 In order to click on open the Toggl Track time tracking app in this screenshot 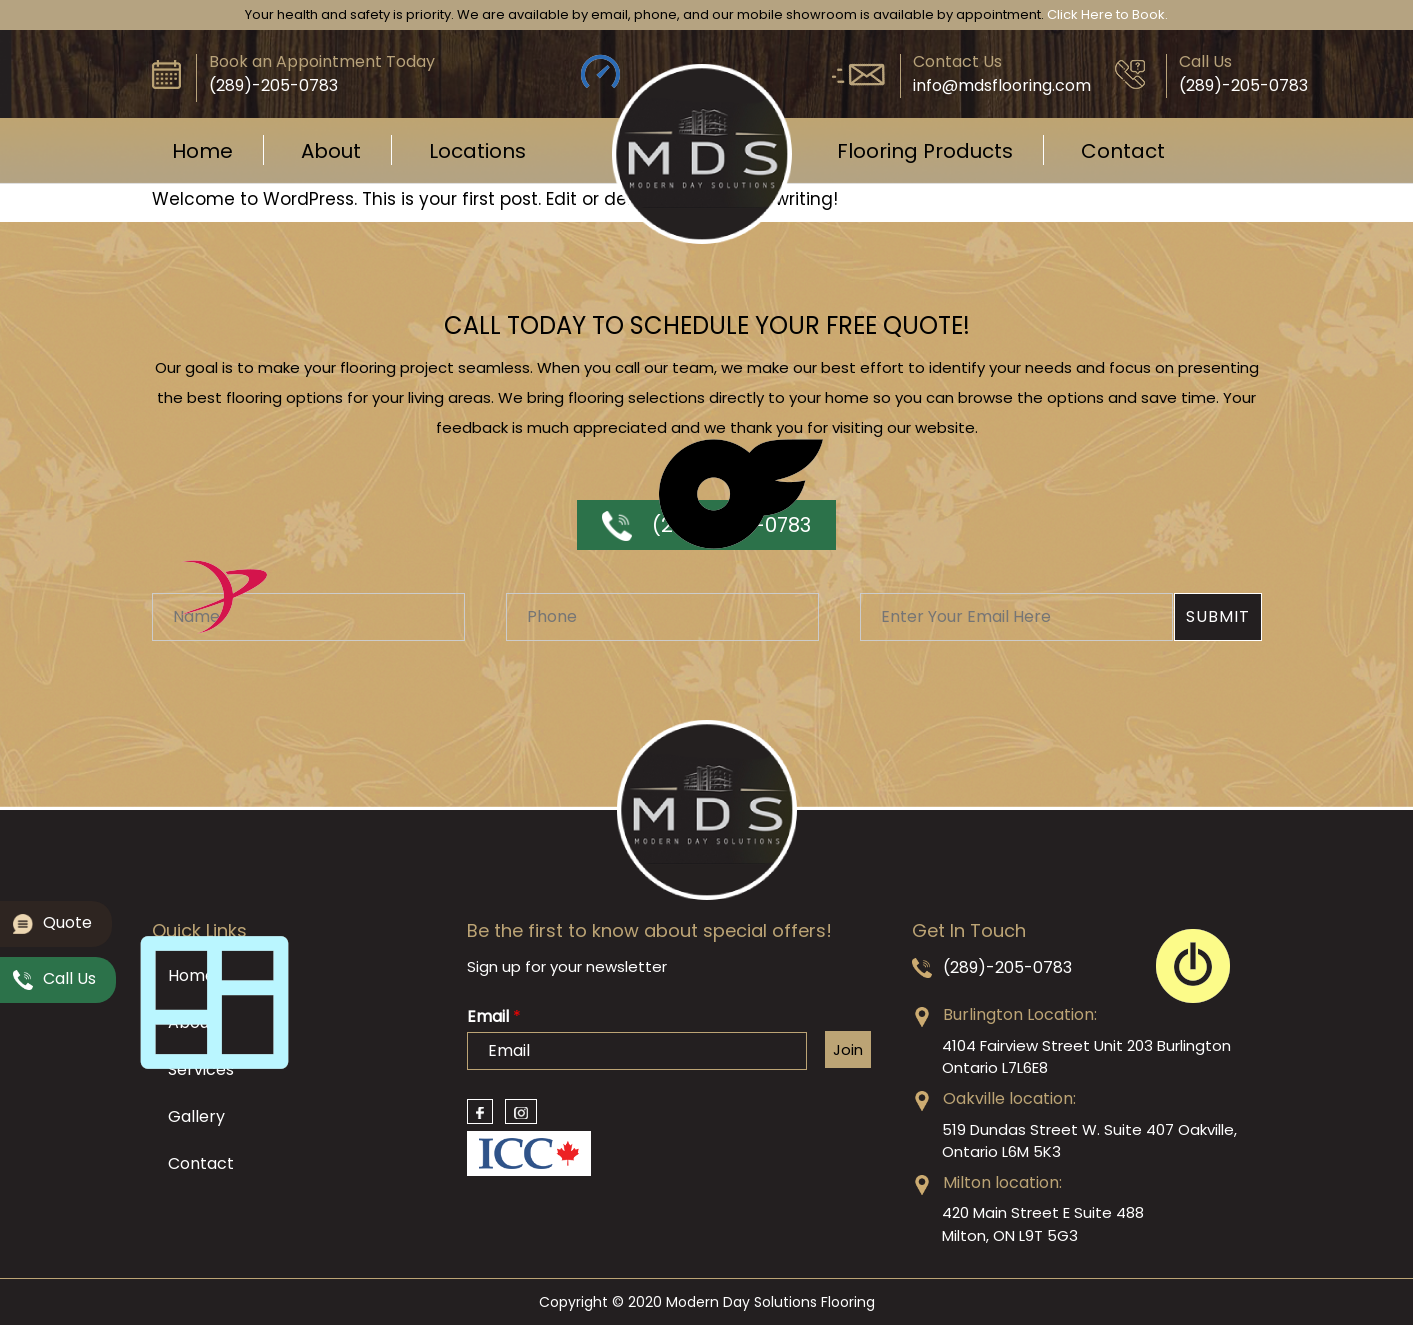, I will do `click(1193, 966)`.